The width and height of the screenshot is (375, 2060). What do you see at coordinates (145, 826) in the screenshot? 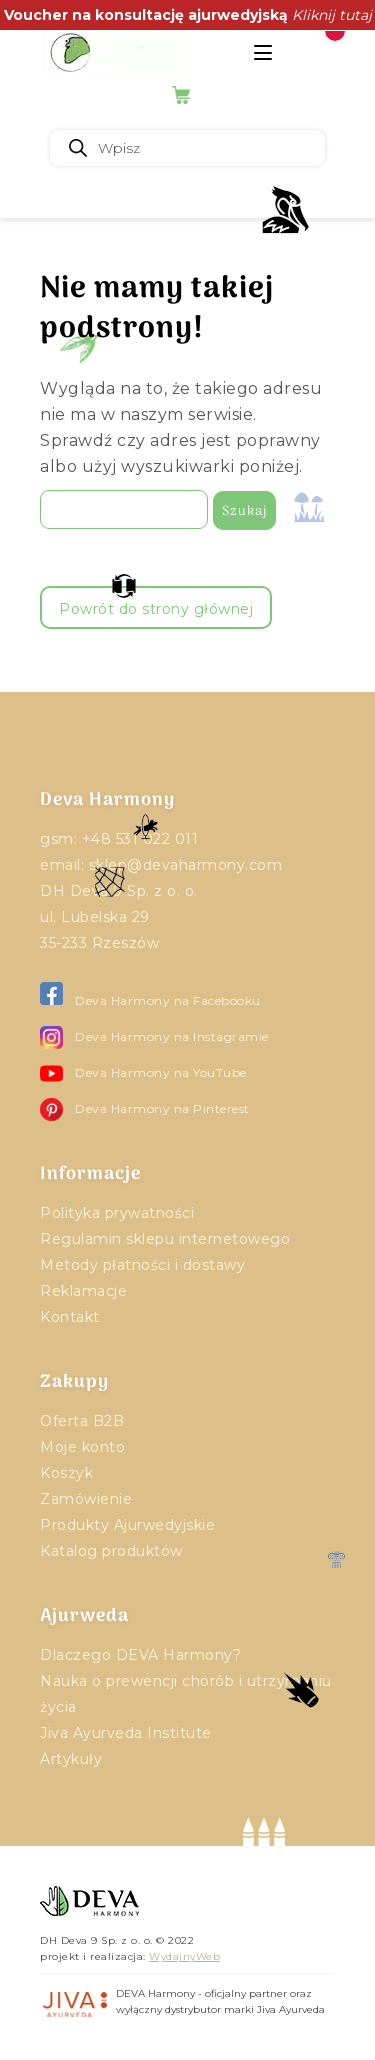
I see `access pet training or agility games` at bounding box center [145, 826].